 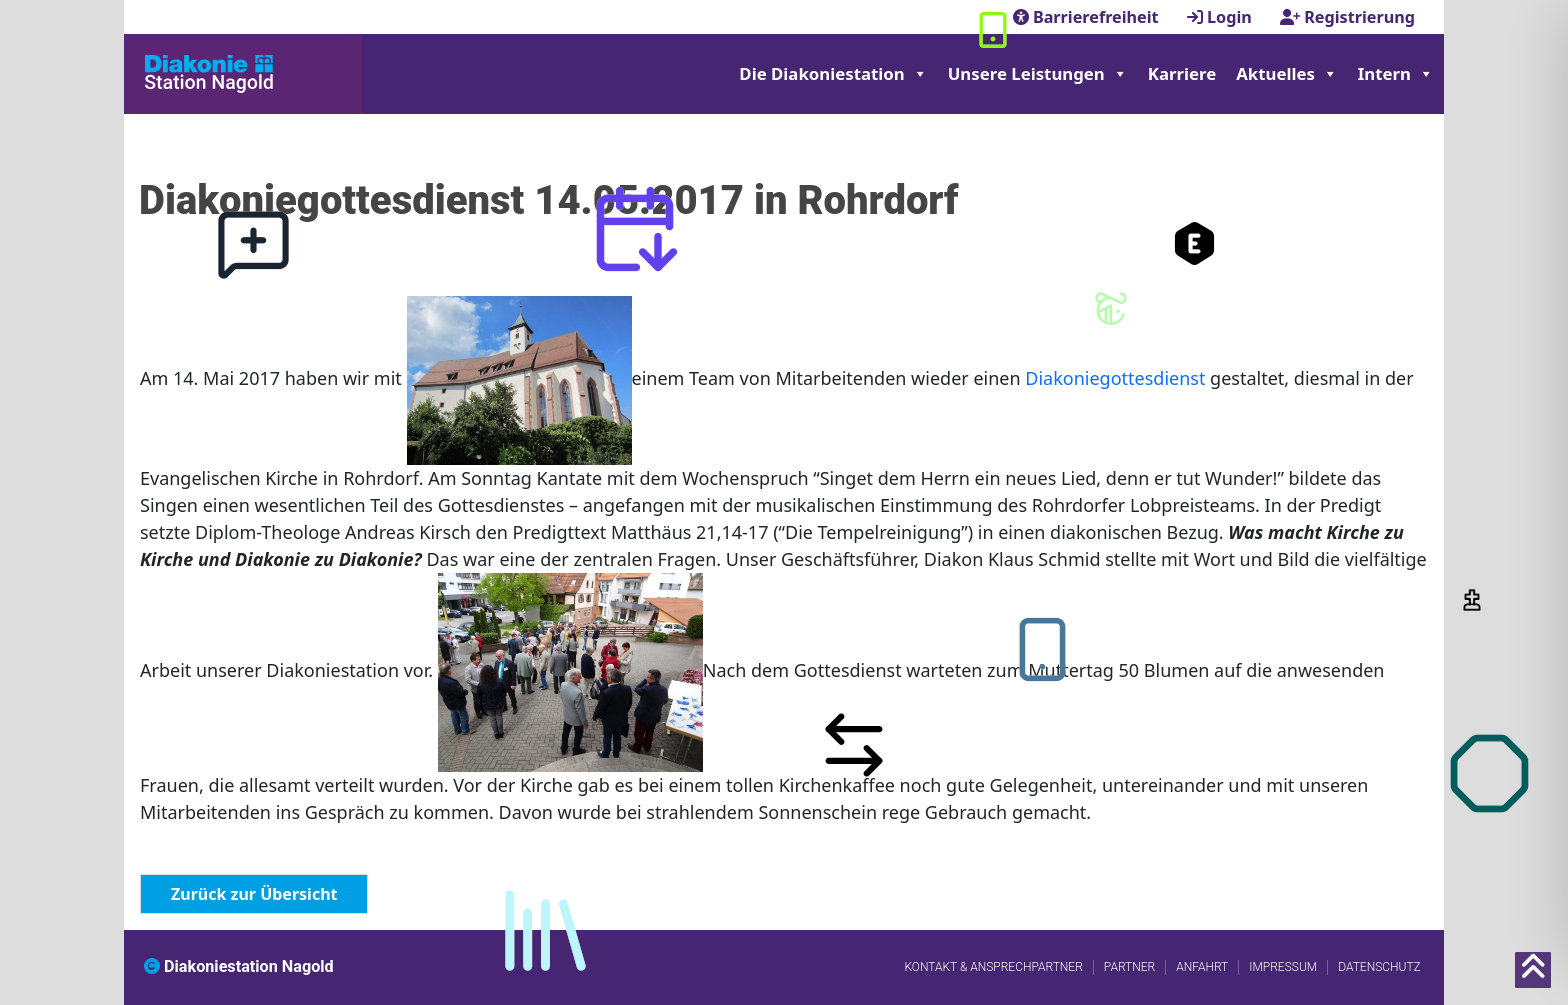 I want to click on access your saved content library, so click(x=545, y=930).